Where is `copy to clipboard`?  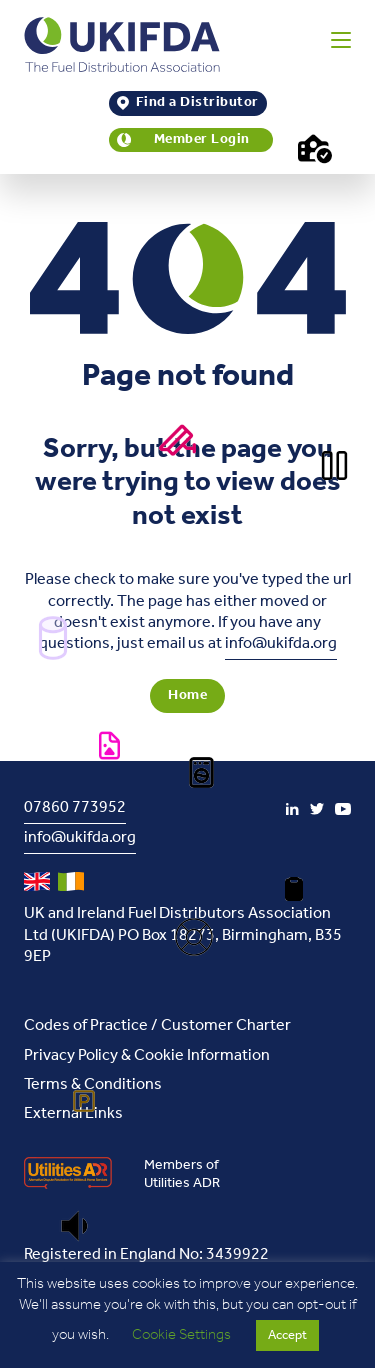
copy to clipboard is located at coordinates (294, 889).